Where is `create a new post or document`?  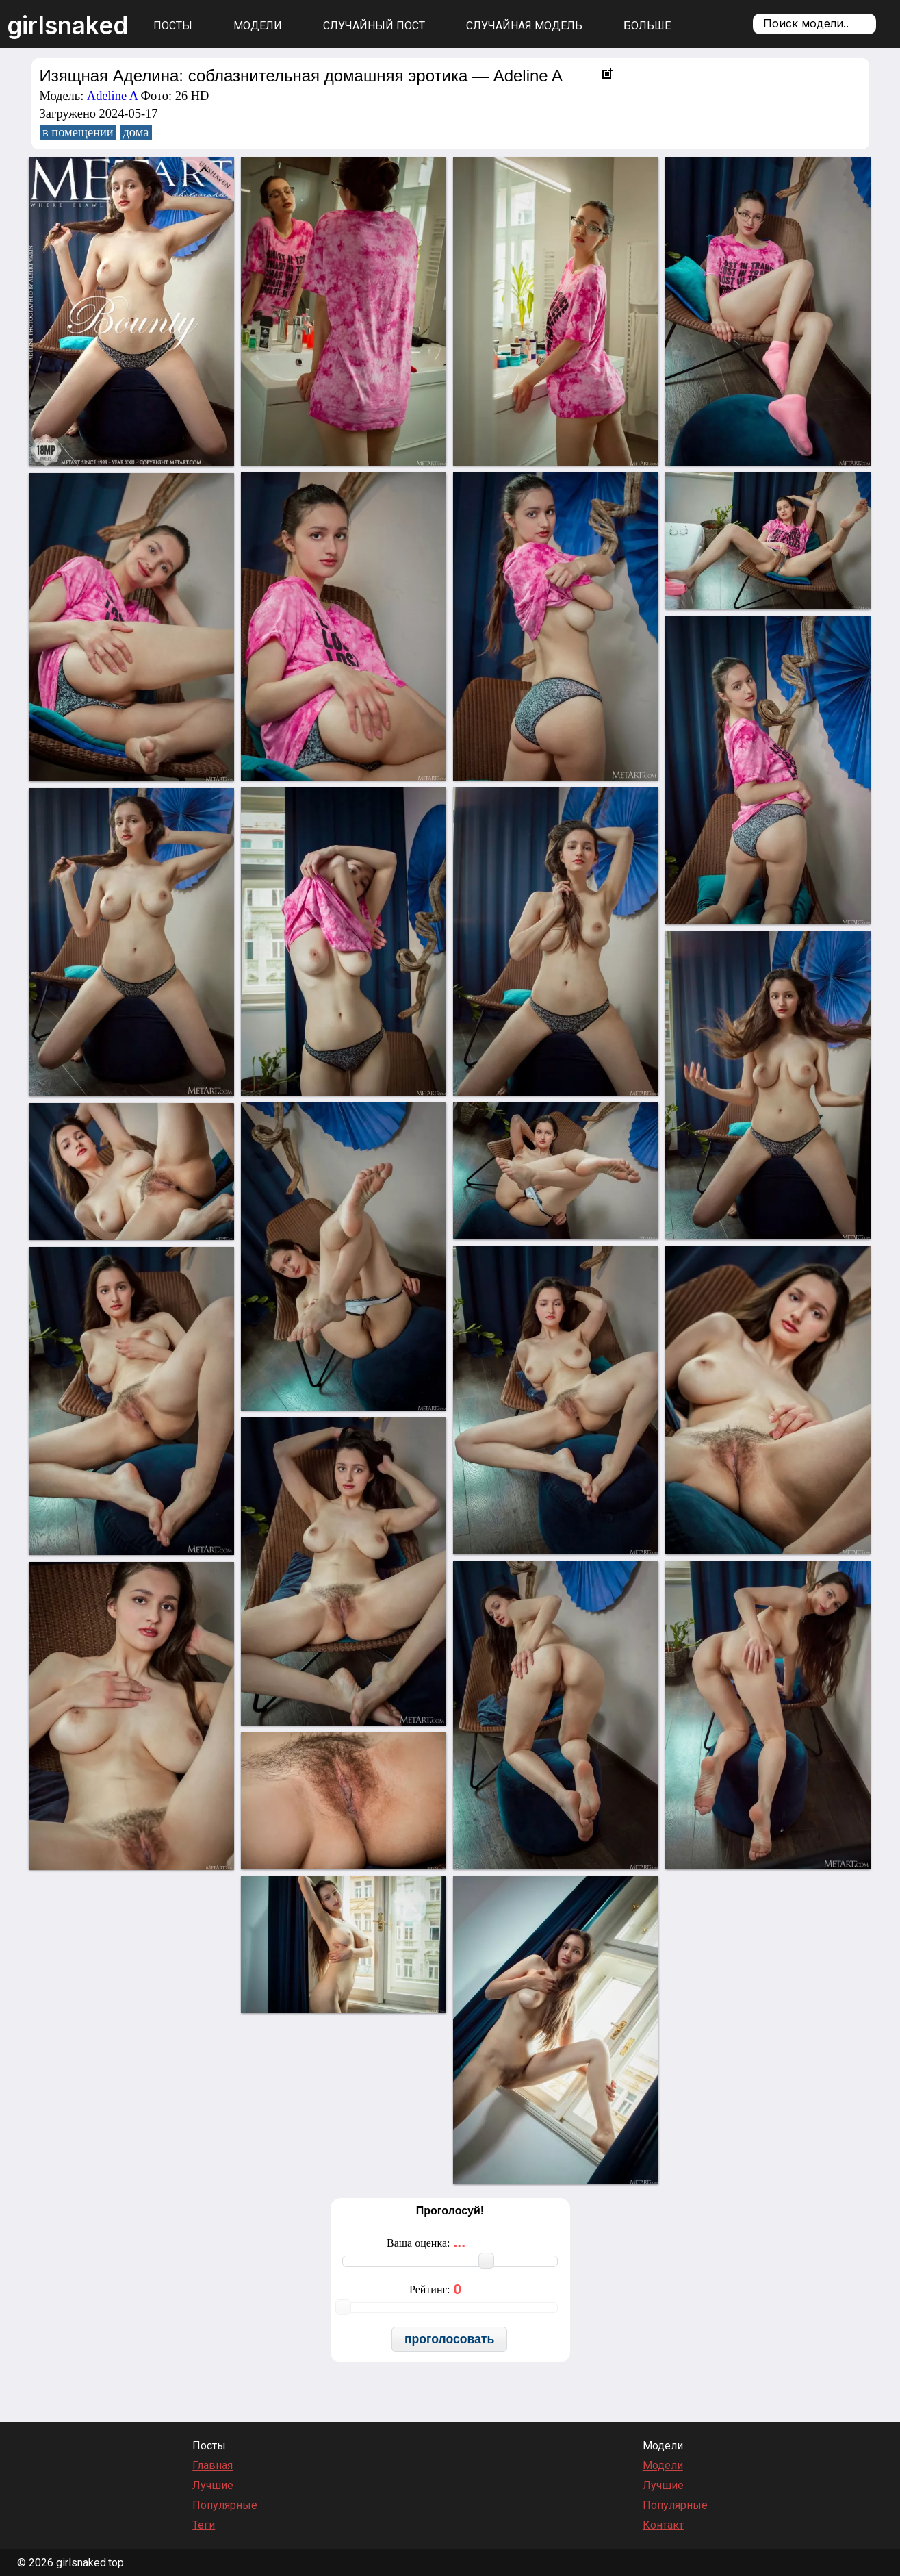
create a new post or document is located at coordinates (607, 73).